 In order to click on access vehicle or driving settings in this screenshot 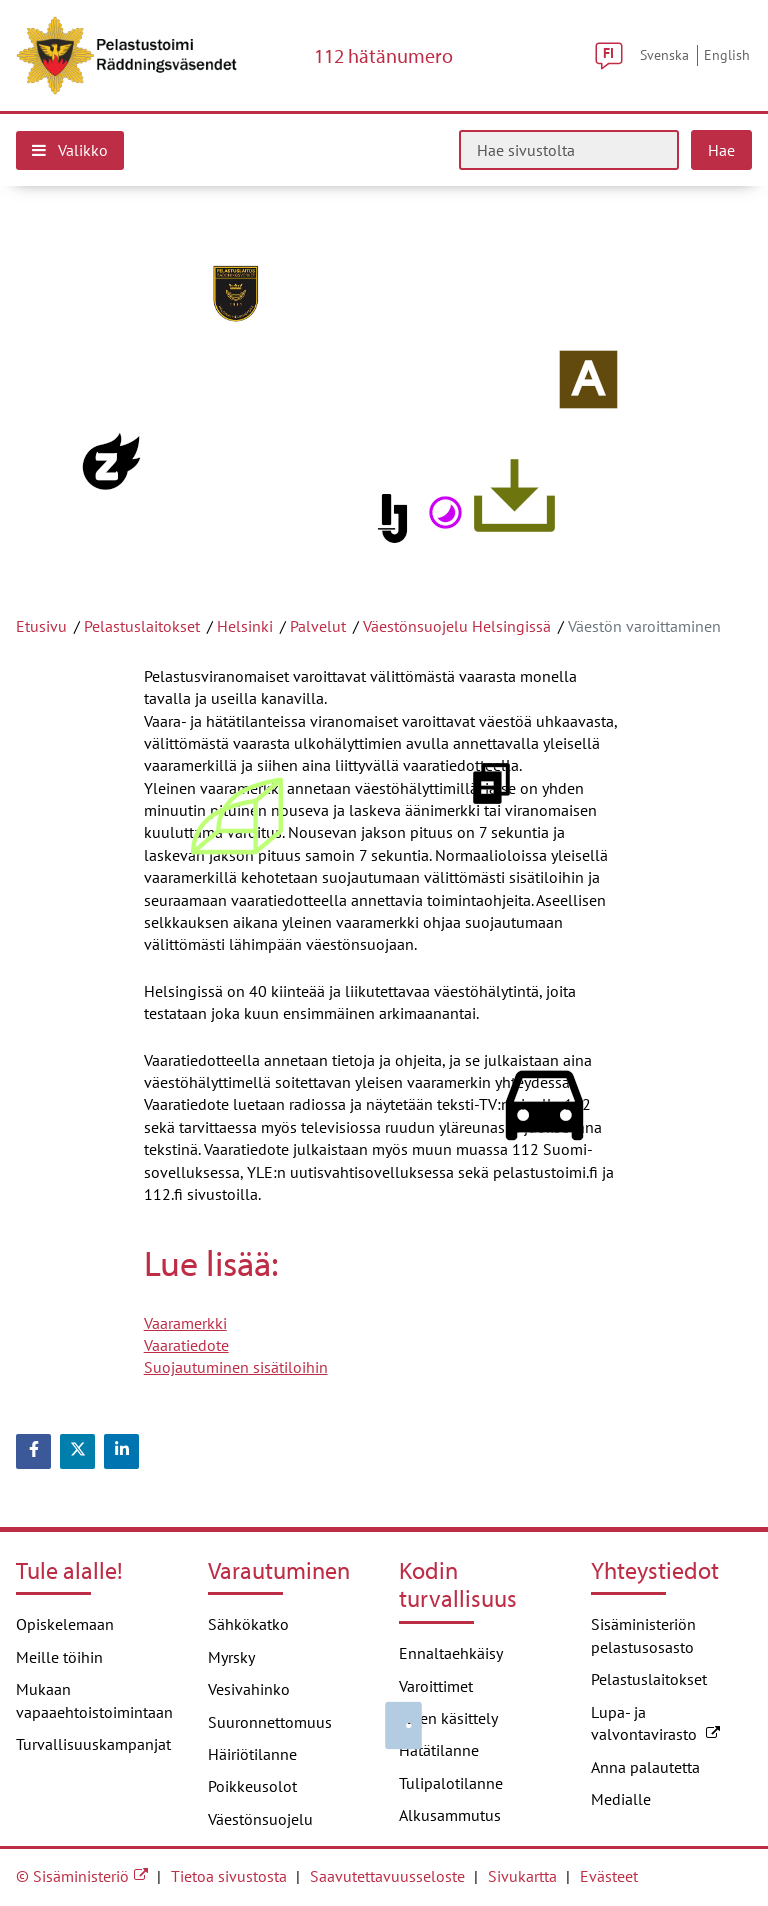, I will do `click(544, 1101)`.